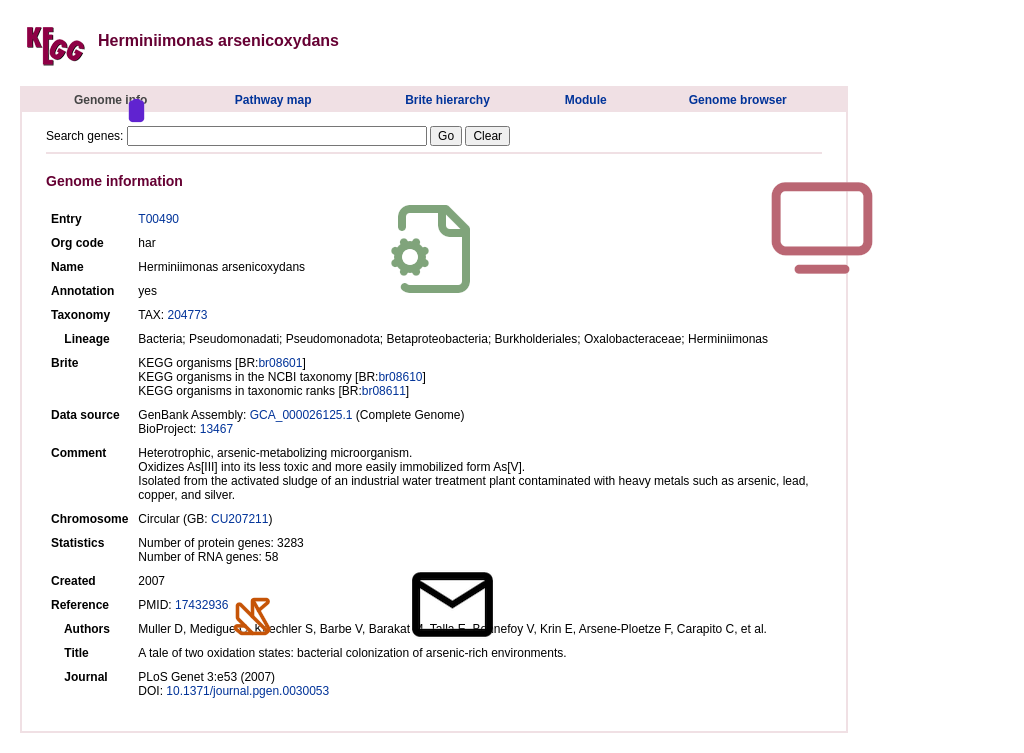  What do you see at coordinates (452, 604) in the screenshot?
I see `open your email inbox` at bounding box center [452, 604].